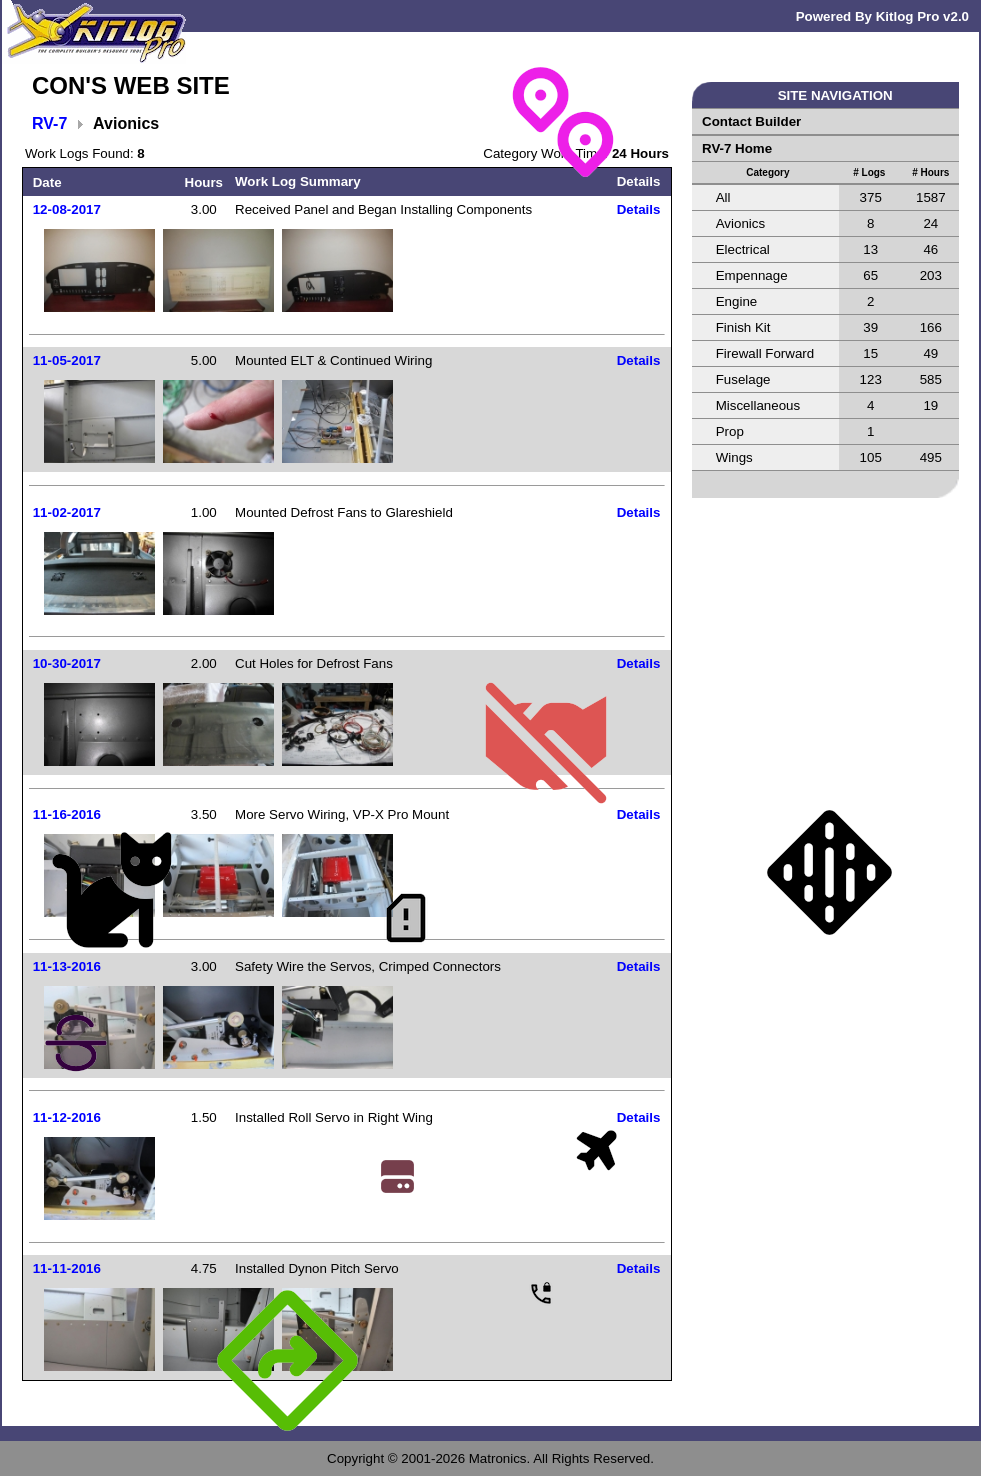 The width and height of the screenshot is (981, 1476). Describe the element at coordinates (546, 743) in the screenshot. I see `indicates agreement or partnership is cancelled` at that location.